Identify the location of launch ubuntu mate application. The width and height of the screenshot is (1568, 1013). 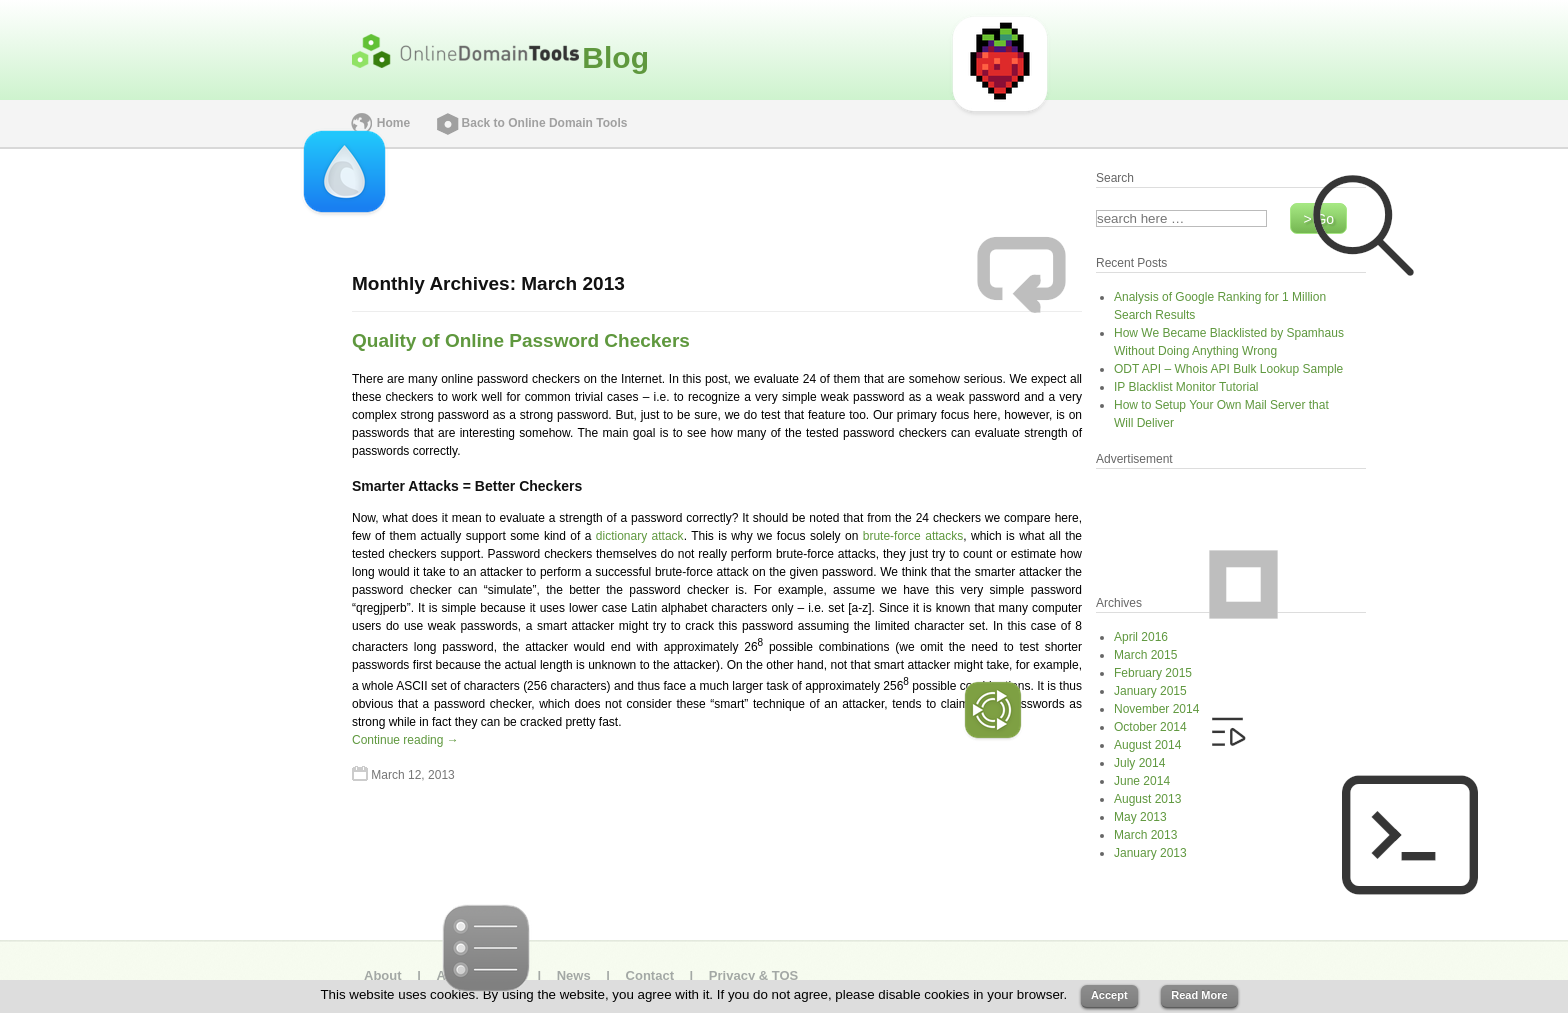
(993, 710).